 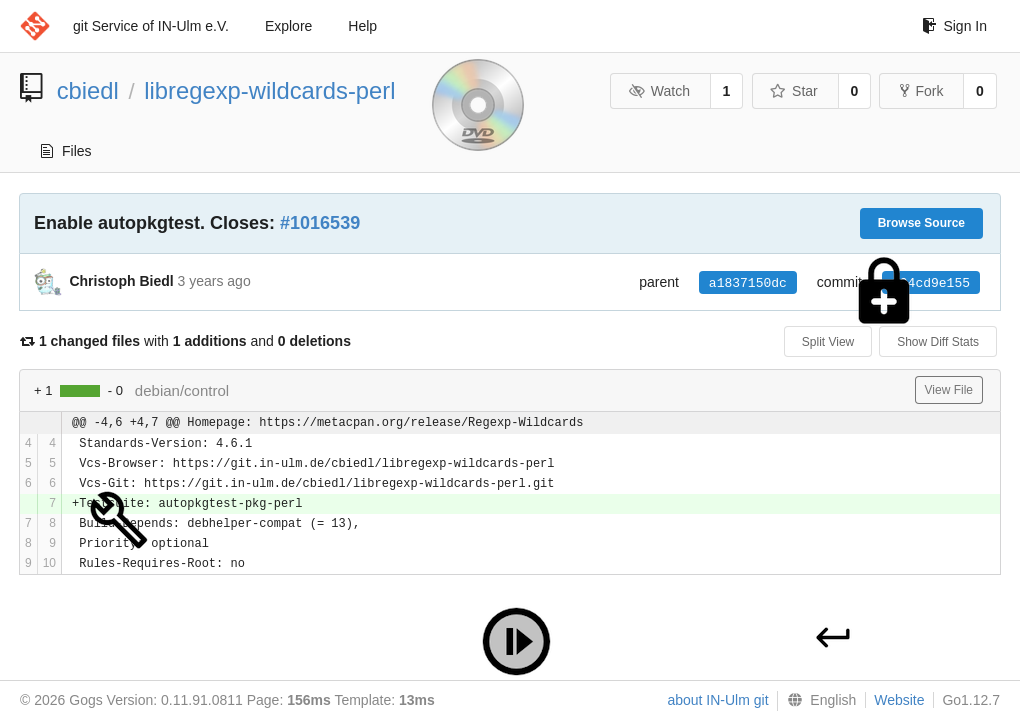 I want to click on play from the beginning, so click(x=516, y=641).